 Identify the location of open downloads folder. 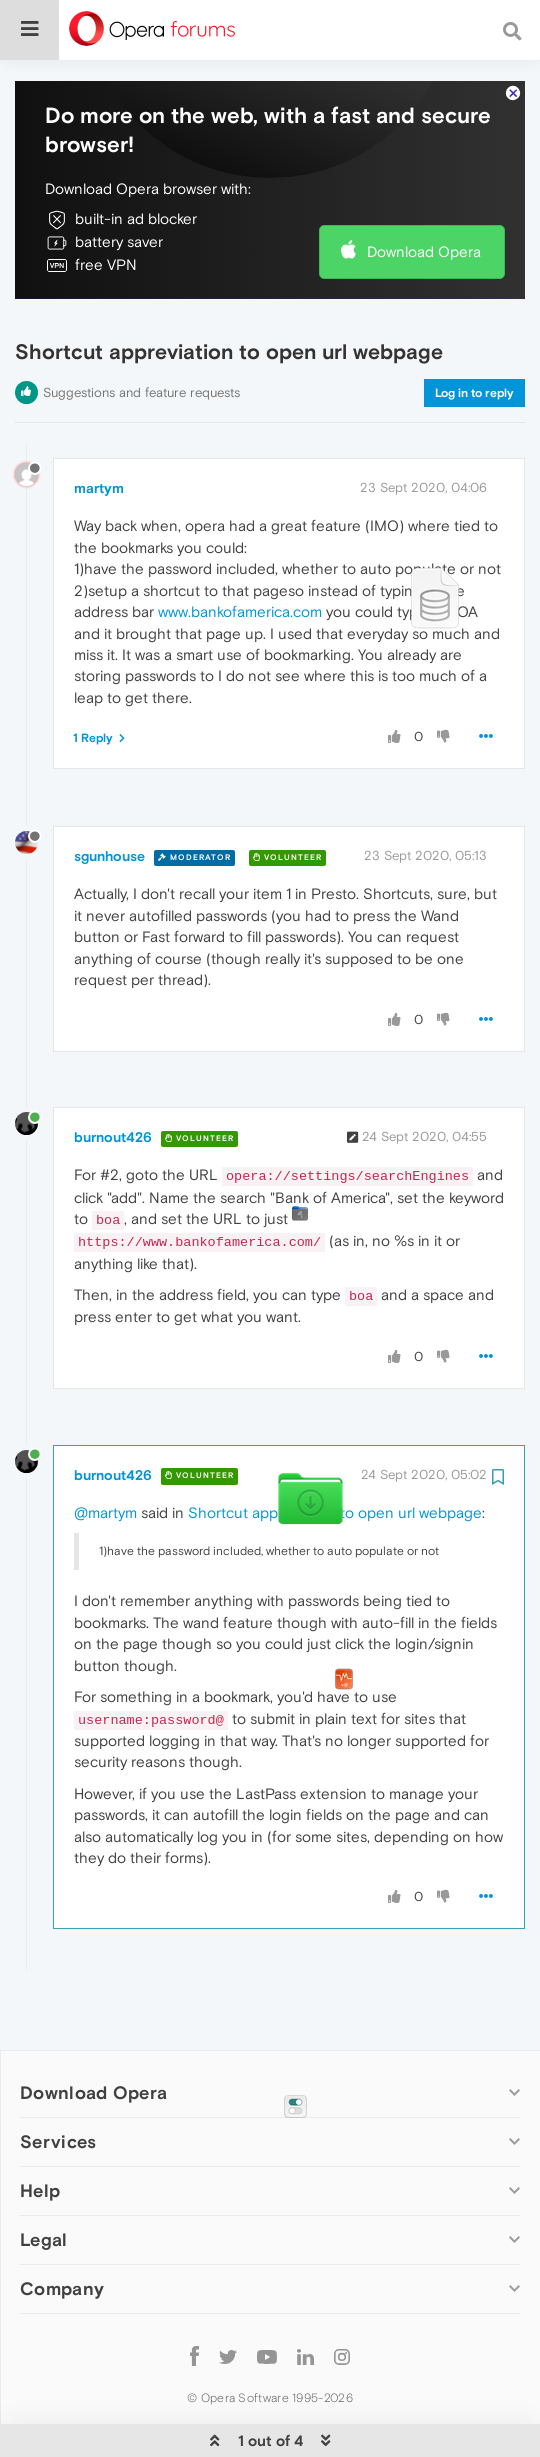
(310, 1498).